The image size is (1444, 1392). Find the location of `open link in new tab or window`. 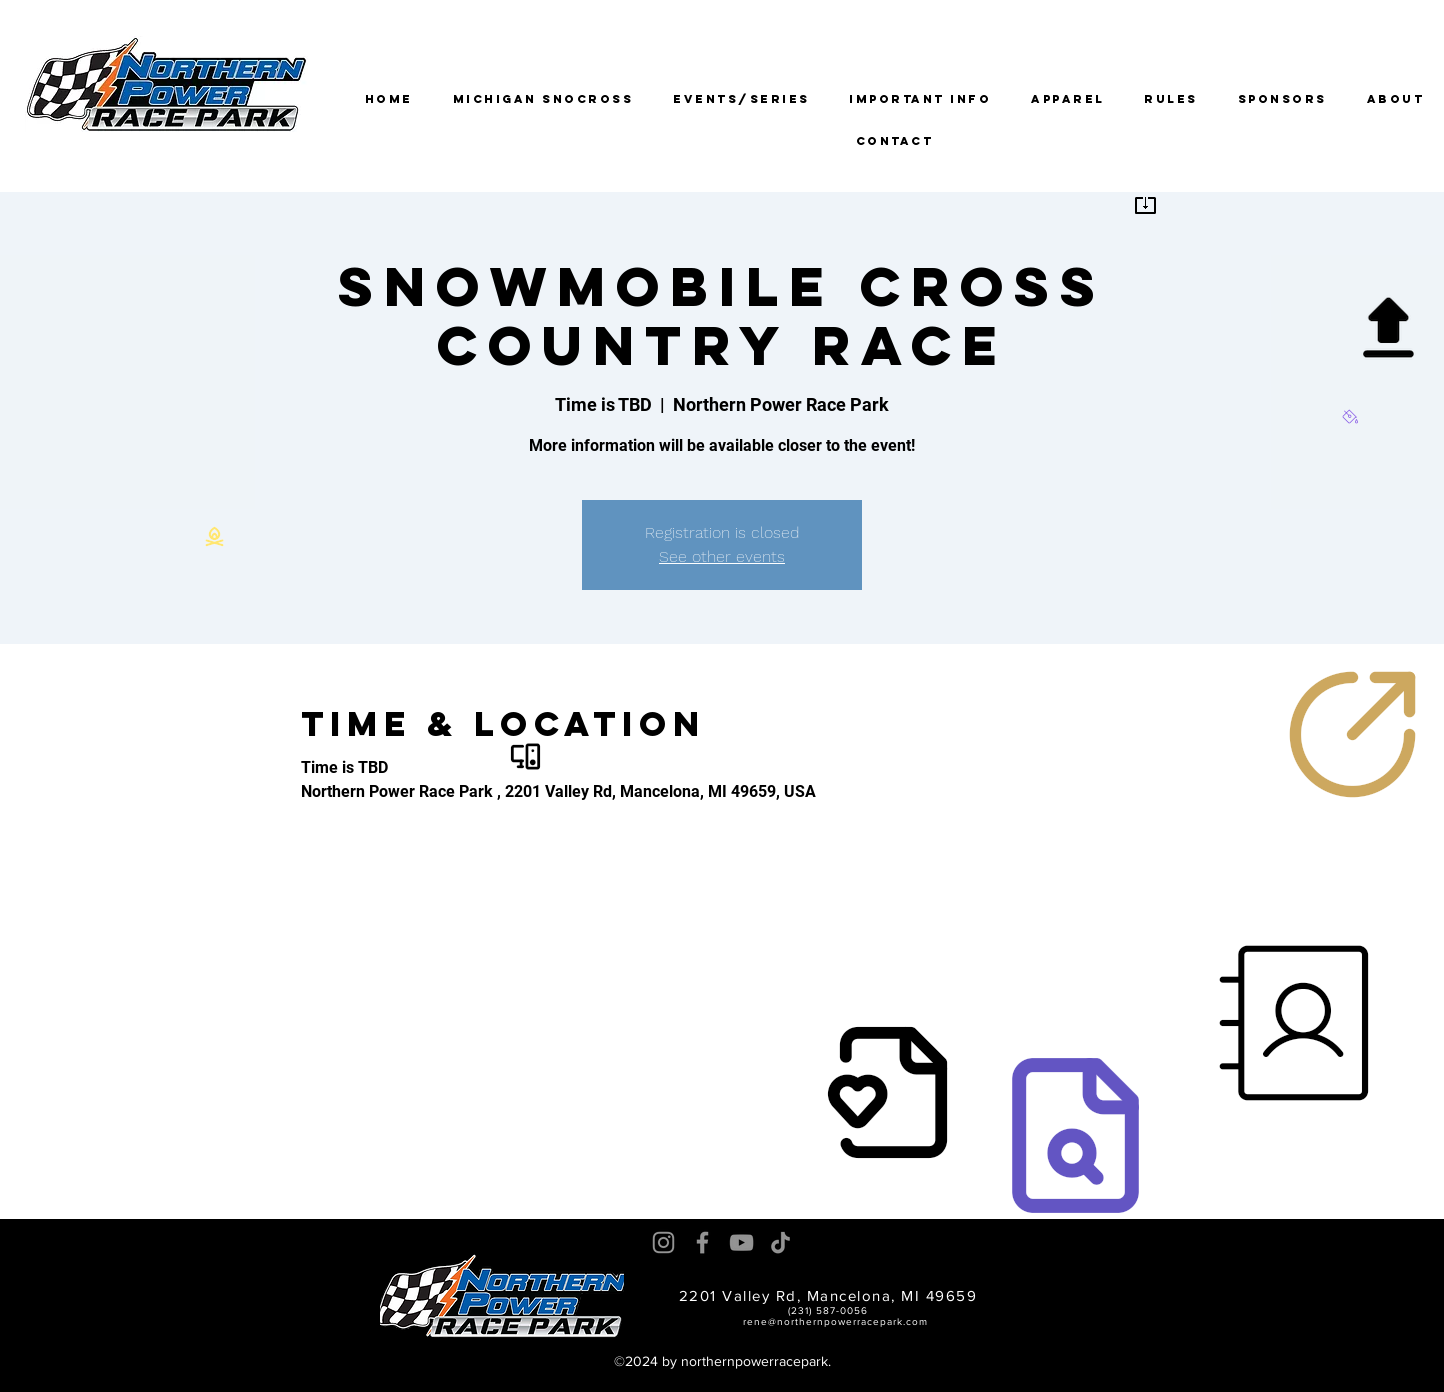

open link in new tab or window is located at coordinates (1352, 734).